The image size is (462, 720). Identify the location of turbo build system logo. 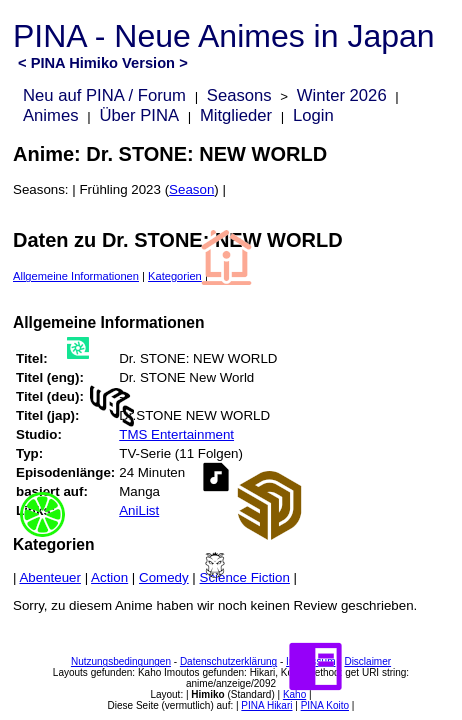
(78, 348).